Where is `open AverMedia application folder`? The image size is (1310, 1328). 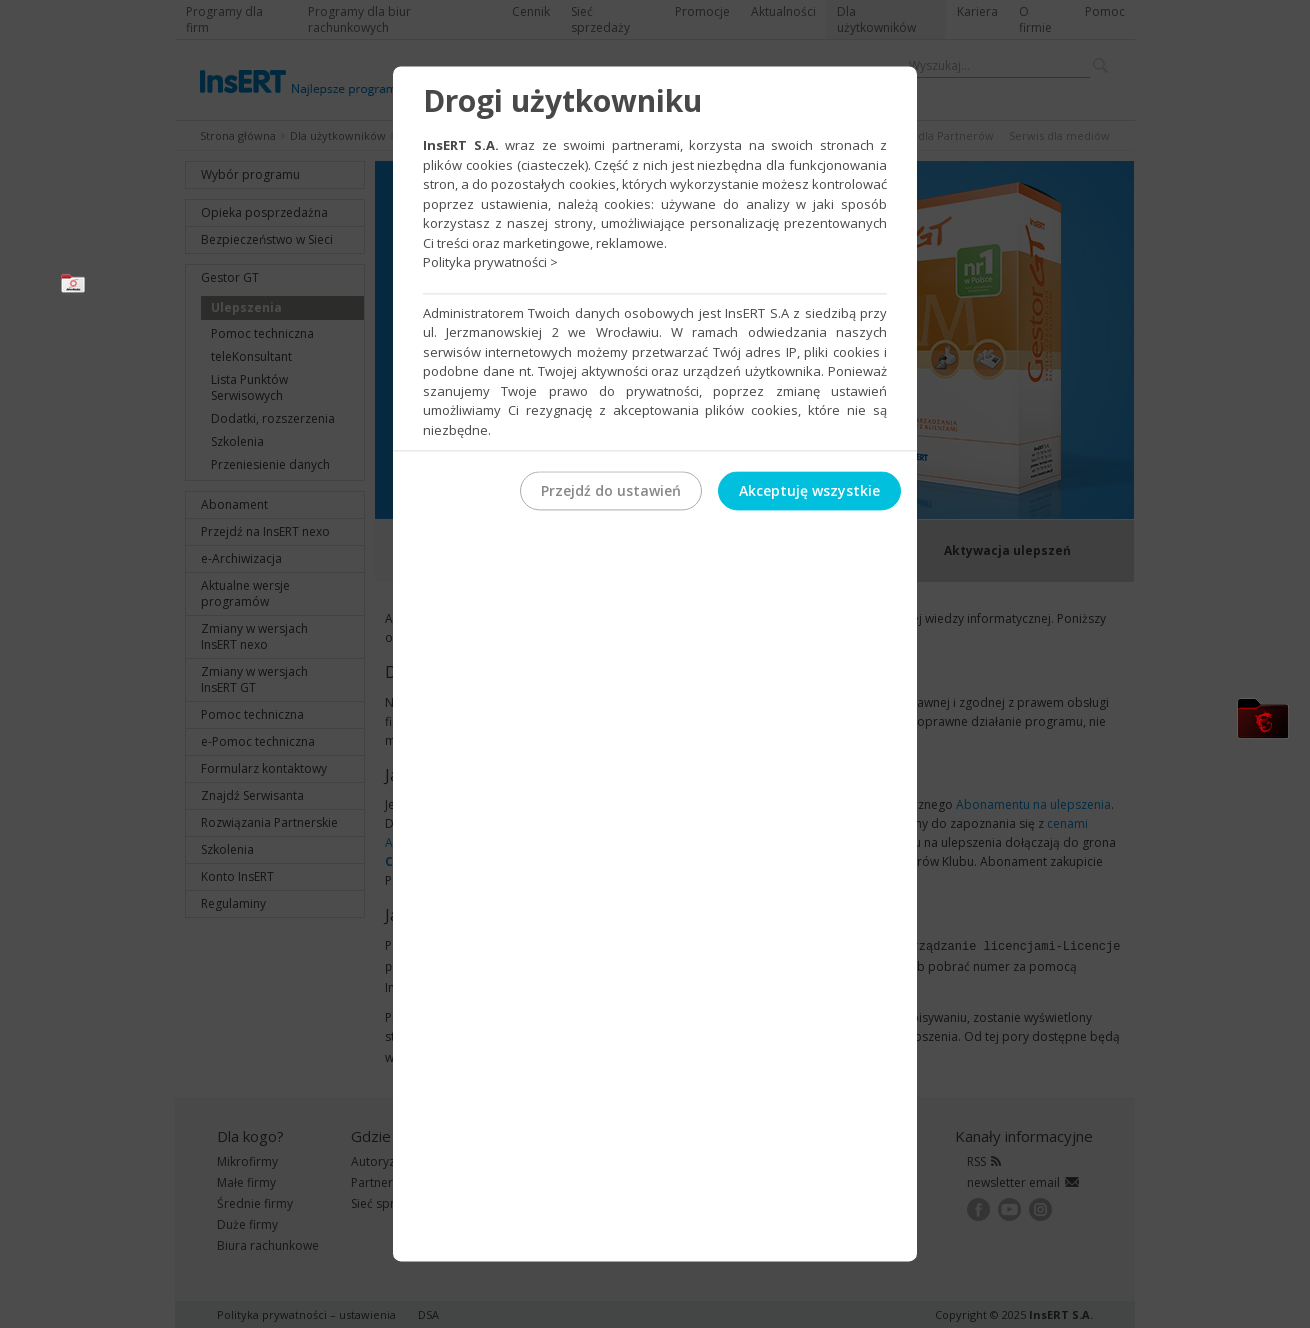
open AverMedia application folder is located at coordinates (73, 284).